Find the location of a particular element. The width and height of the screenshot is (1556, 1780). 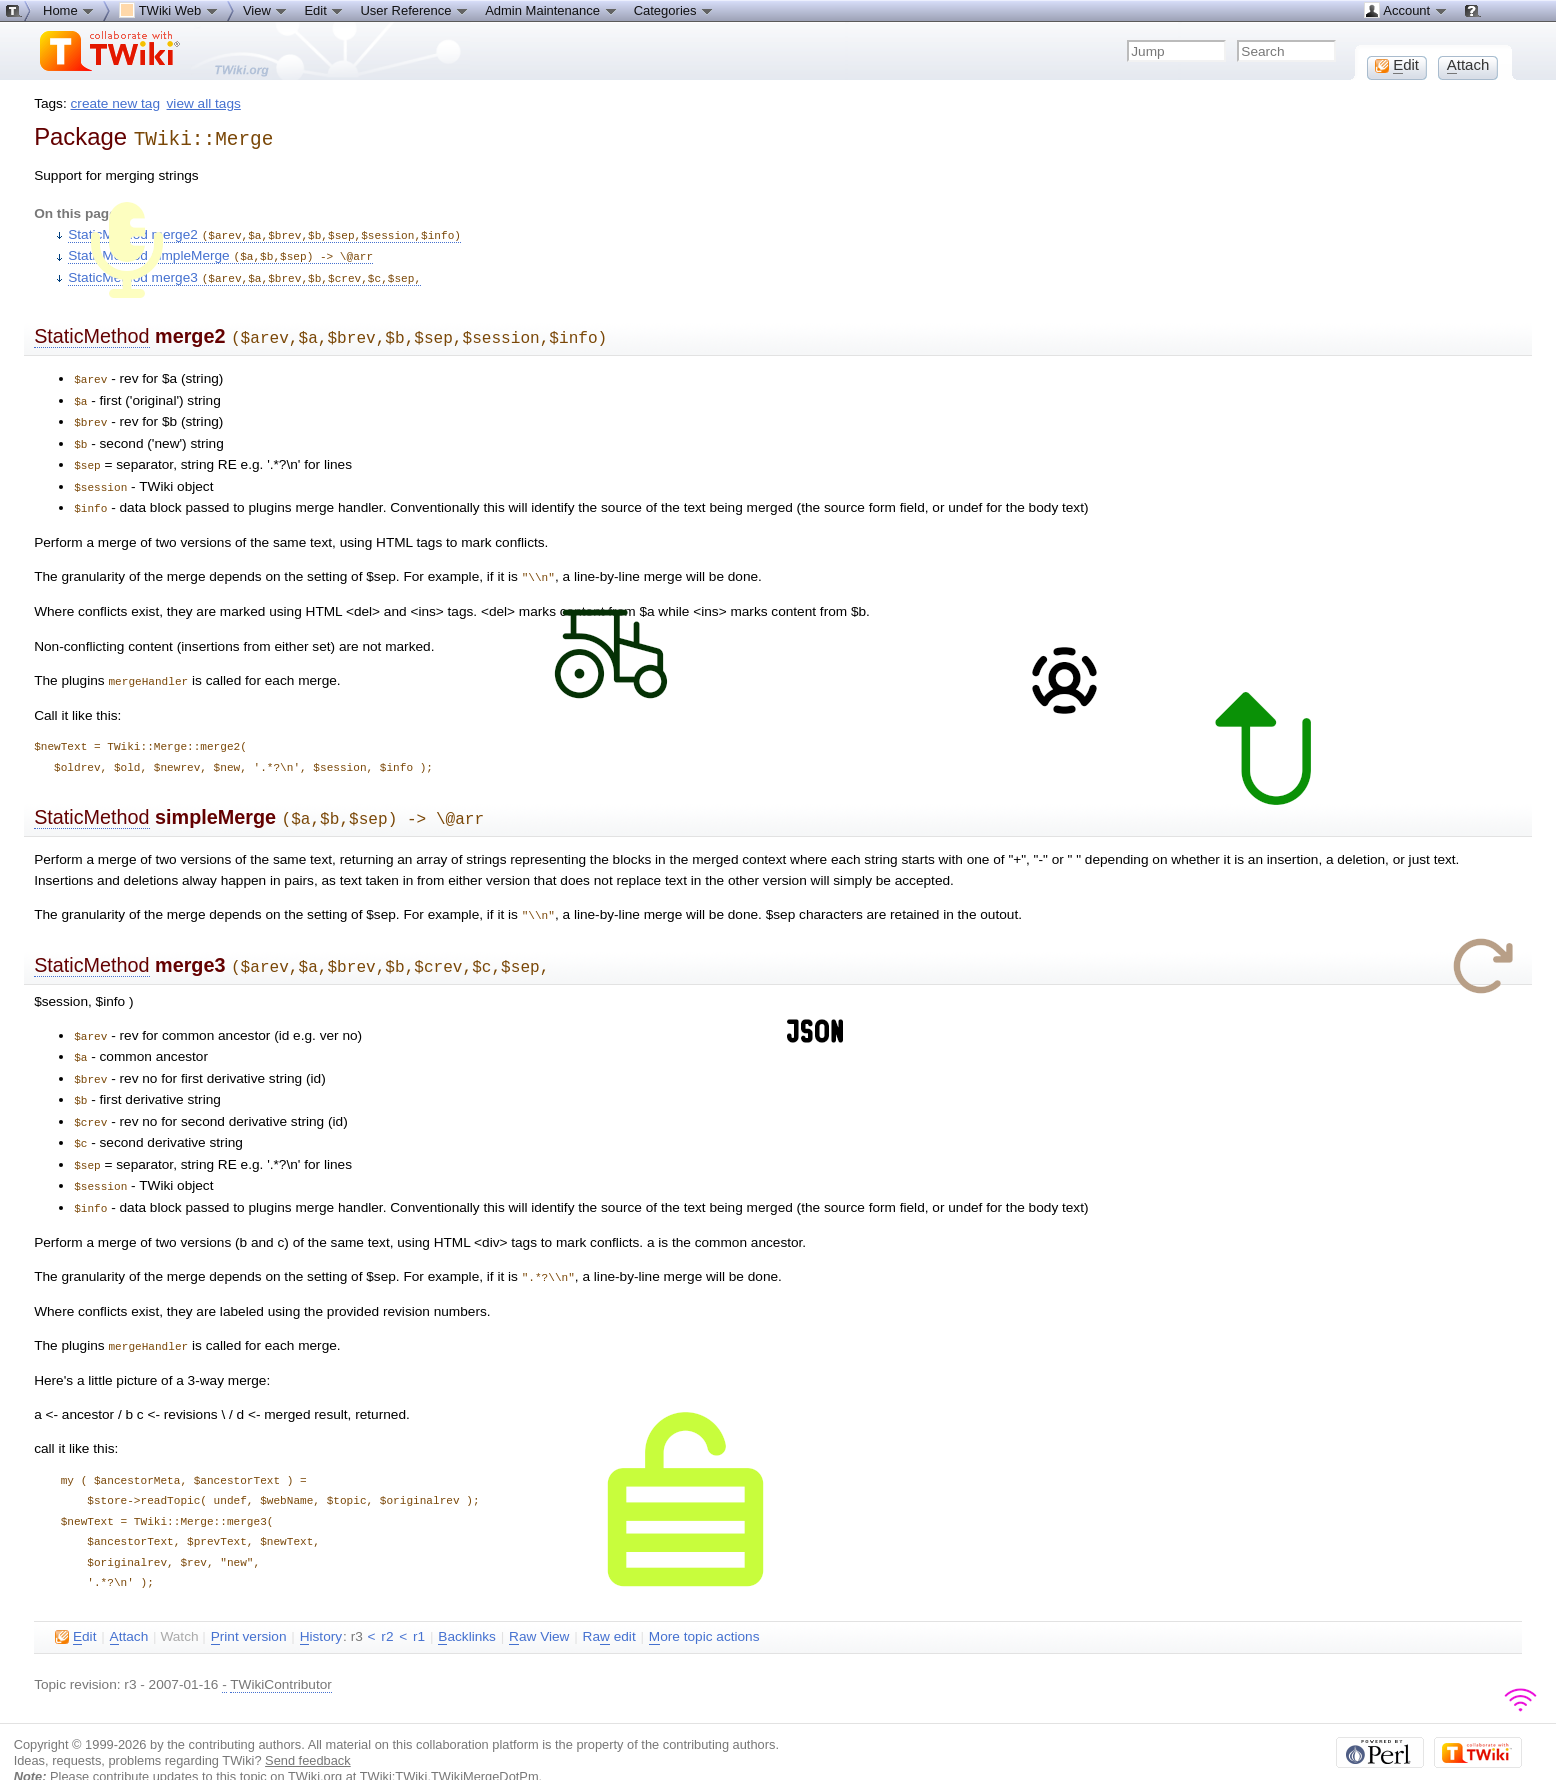

undo or go back to previous state is located at coordinates (1267, 748).